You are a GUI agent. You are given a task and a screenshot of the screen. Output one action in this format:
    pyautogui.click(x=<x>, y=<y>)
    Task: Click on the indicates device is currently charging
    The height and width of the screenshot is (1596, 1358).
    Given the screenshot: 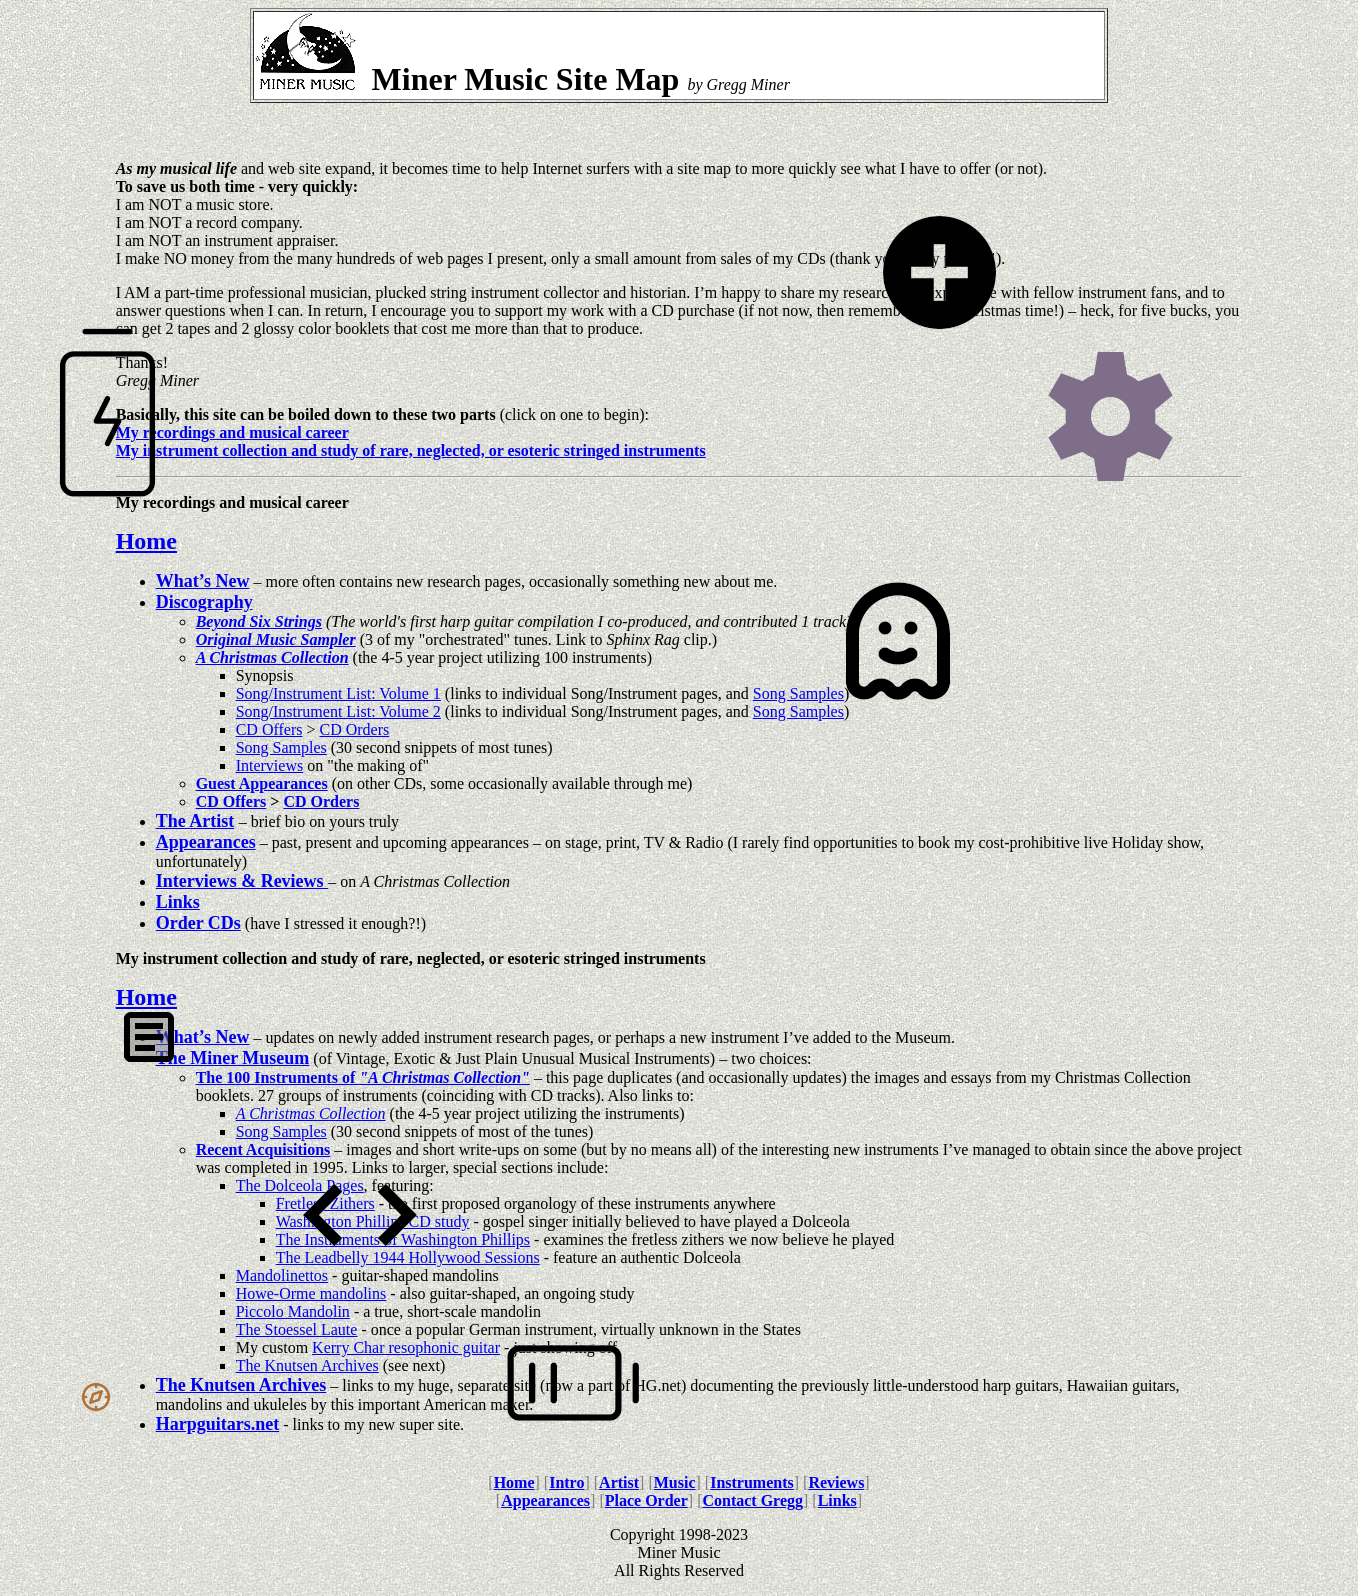 What is the action you would take?
    pyautogui.click(x=107, y=415)
    